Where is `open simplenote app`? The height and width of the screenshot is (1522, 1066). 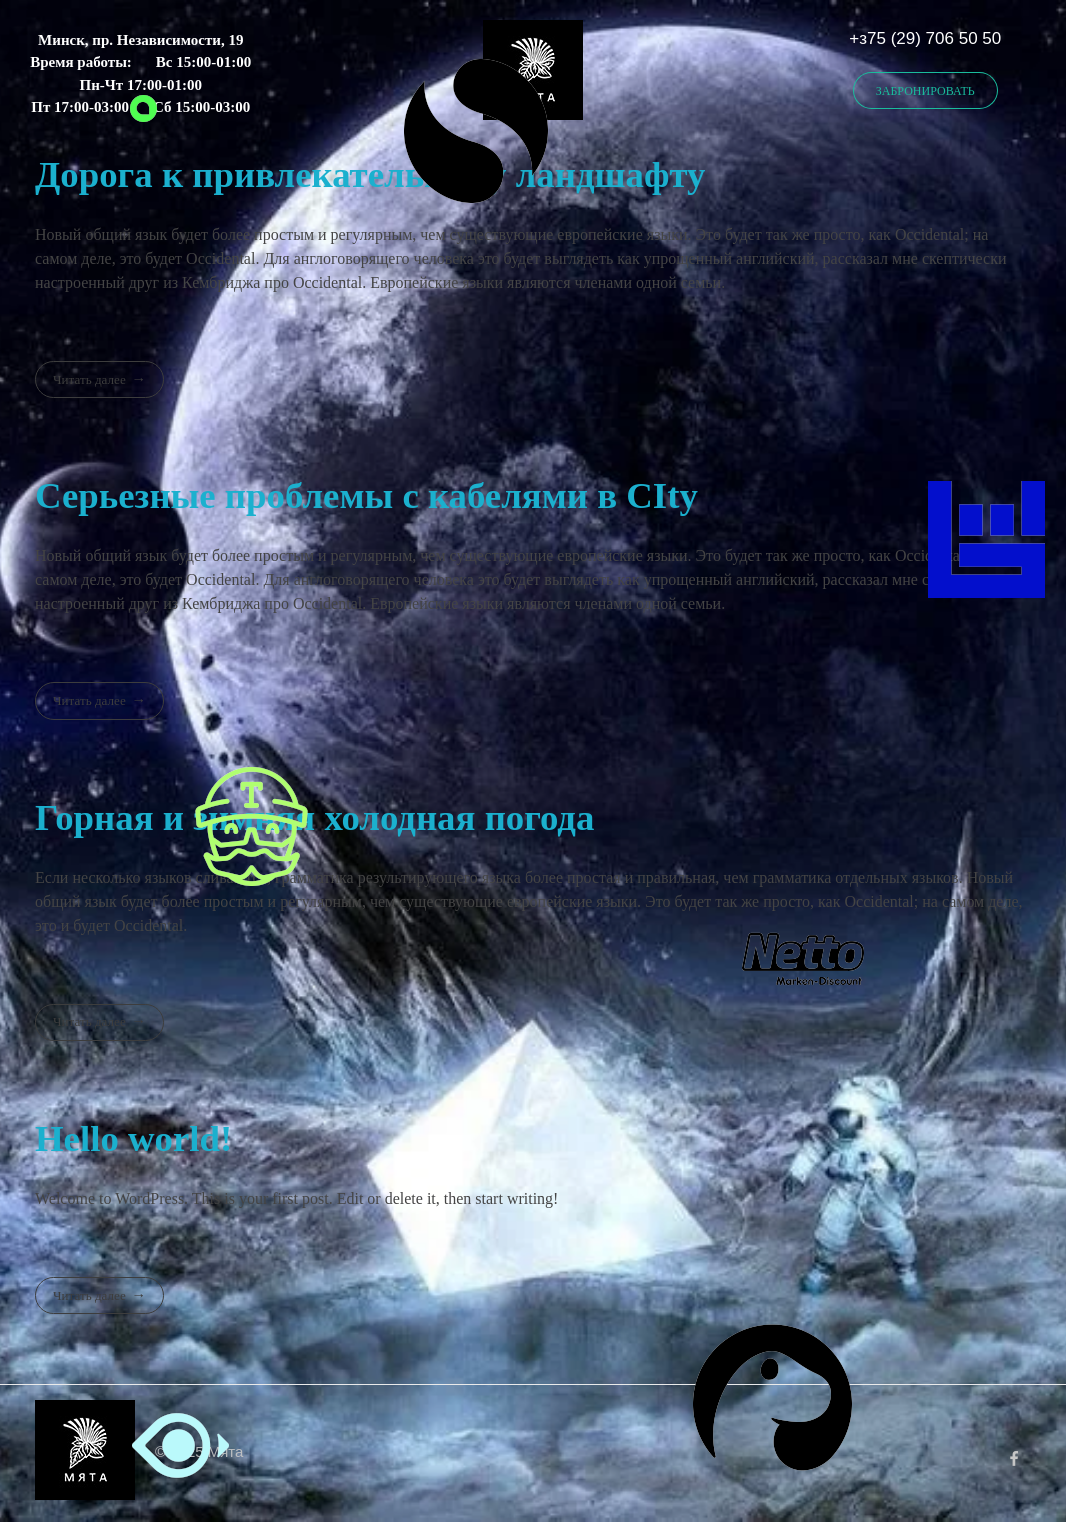
open simplenote app is located at coordinates (476, 131).